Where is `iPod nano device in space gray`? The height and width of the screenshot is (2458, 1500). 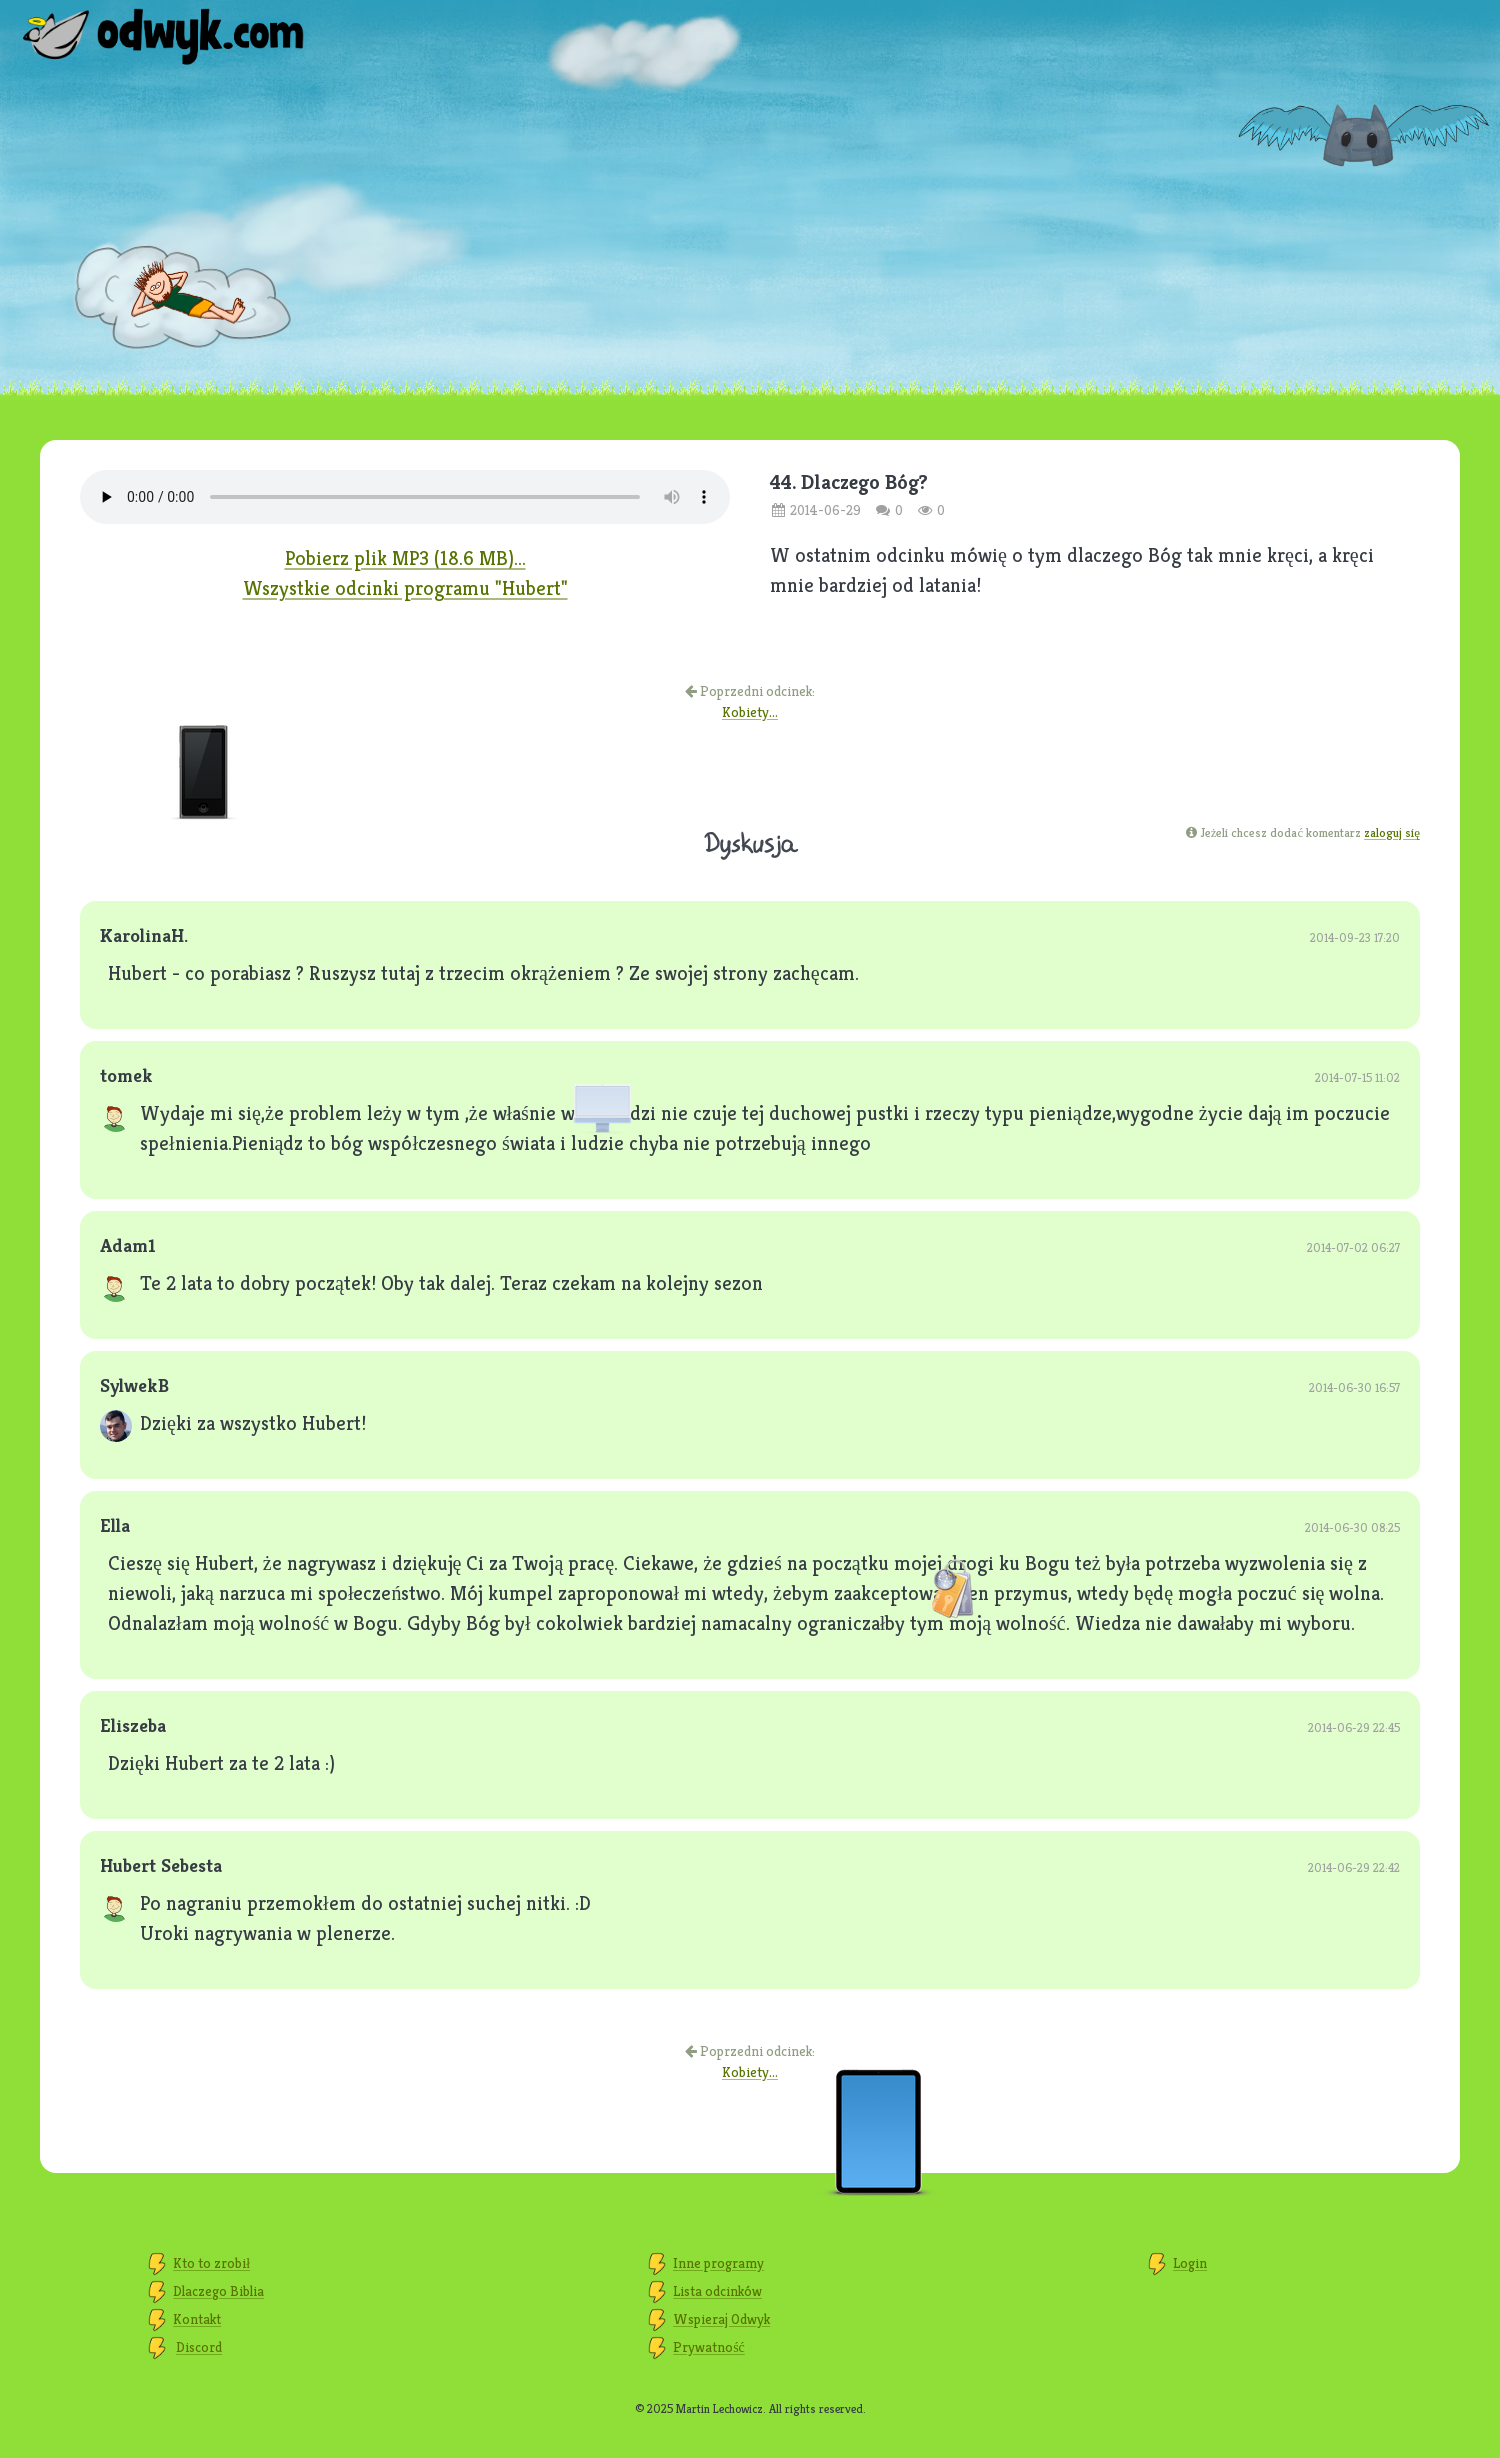 iPod nano device in space gray is located at coordinates (203, 772).